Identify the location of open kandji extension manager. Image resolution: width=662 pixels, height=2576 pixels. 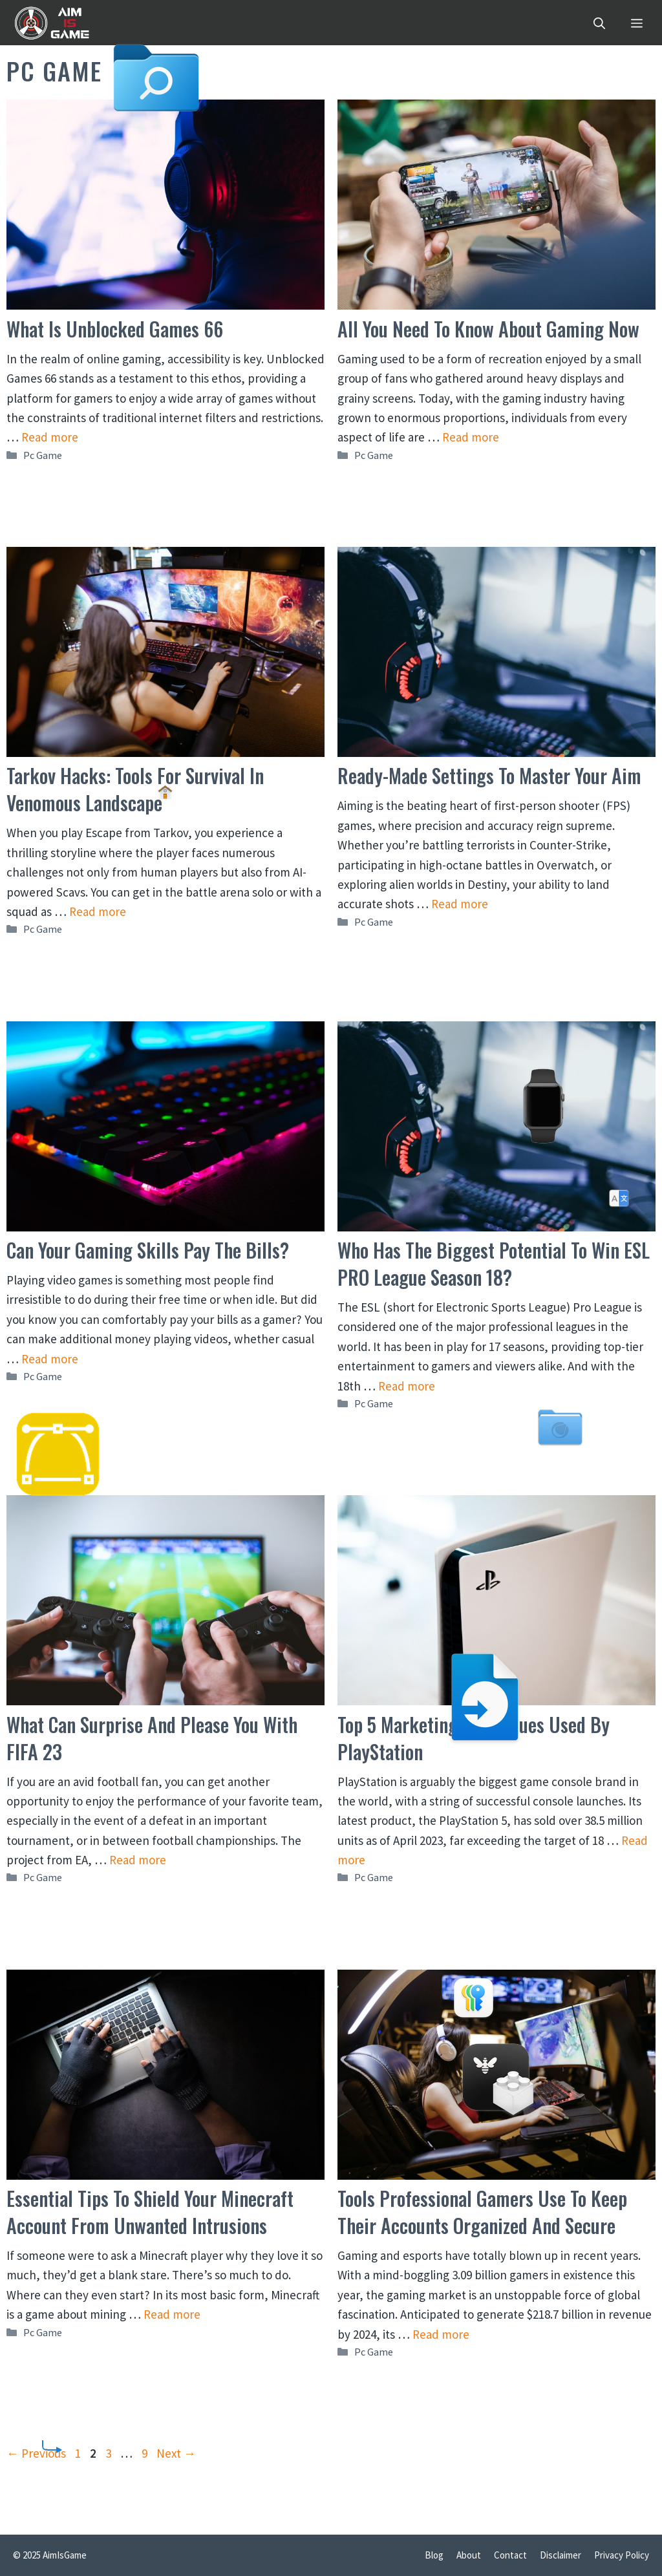
(496, 2077).